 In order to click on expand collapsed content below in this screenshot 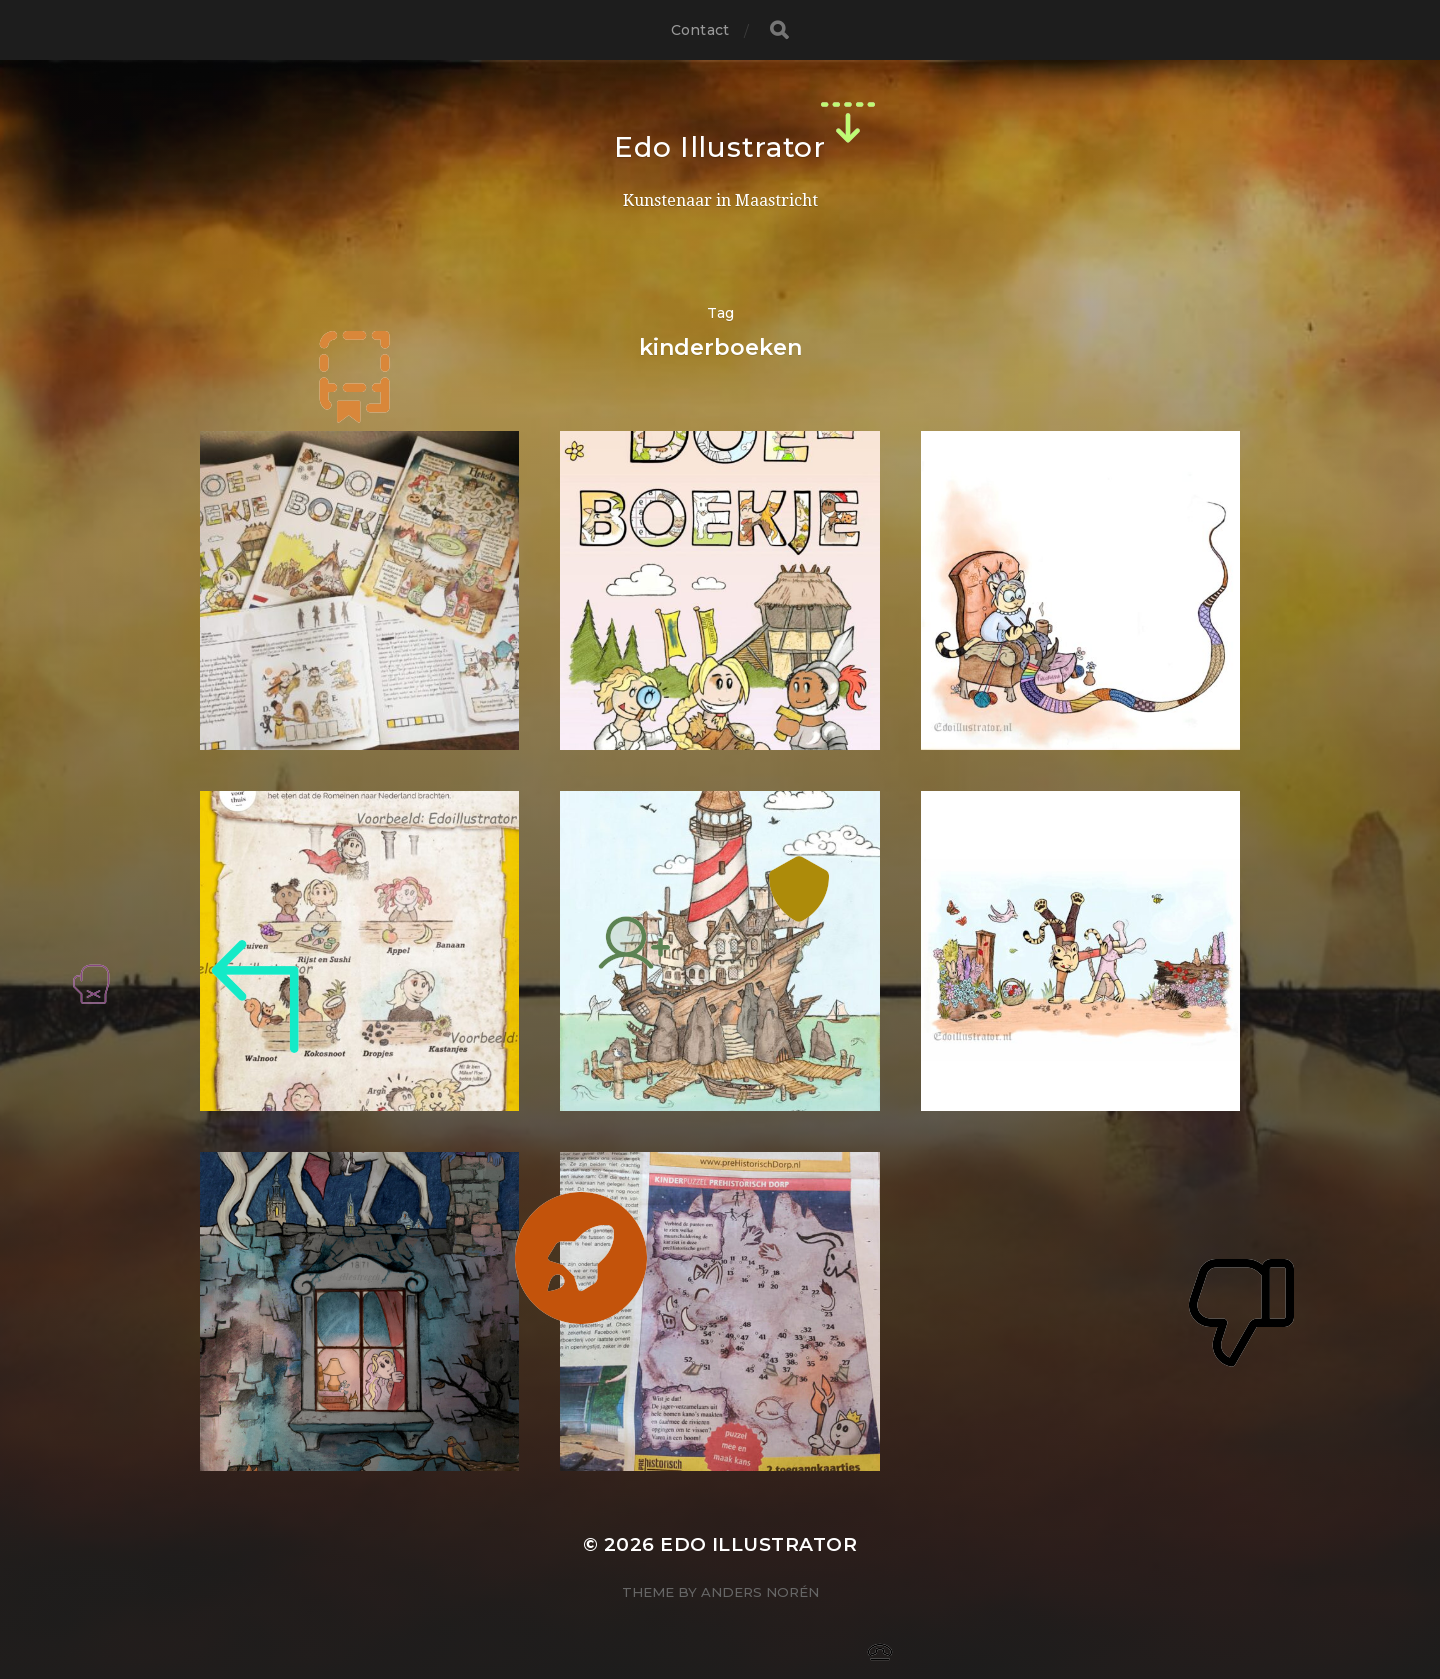, I will do `click(848, 122)`.